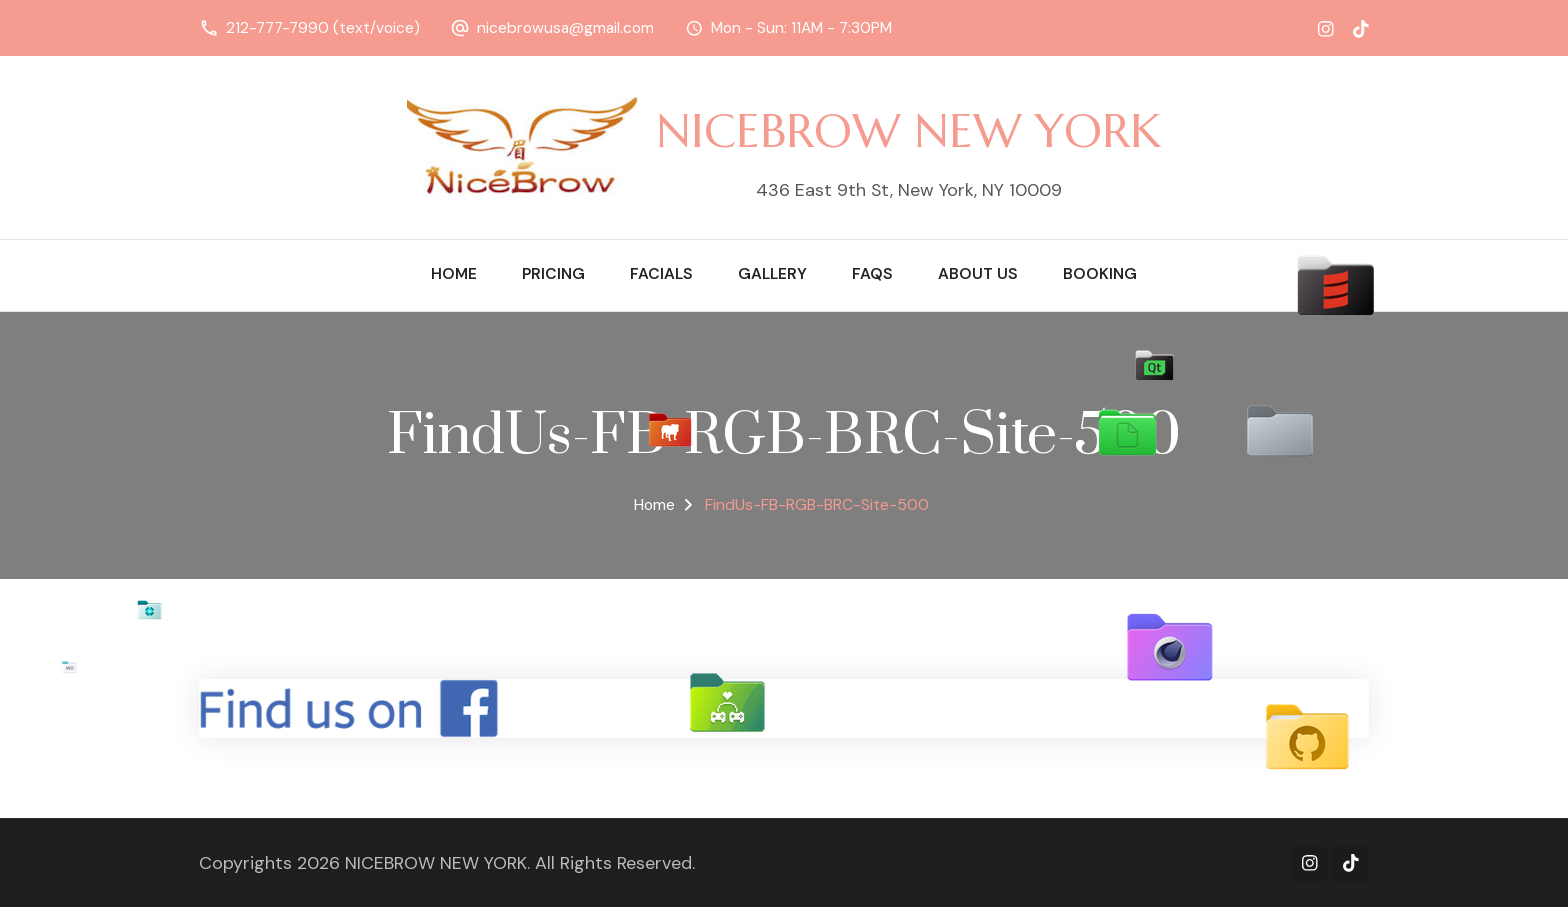 The height and width of the screenshot is (907, 1568). Describe the element at coordinates (1169, 649) in the screenshot. I see `open Cinema 4D project files folder` at that location.